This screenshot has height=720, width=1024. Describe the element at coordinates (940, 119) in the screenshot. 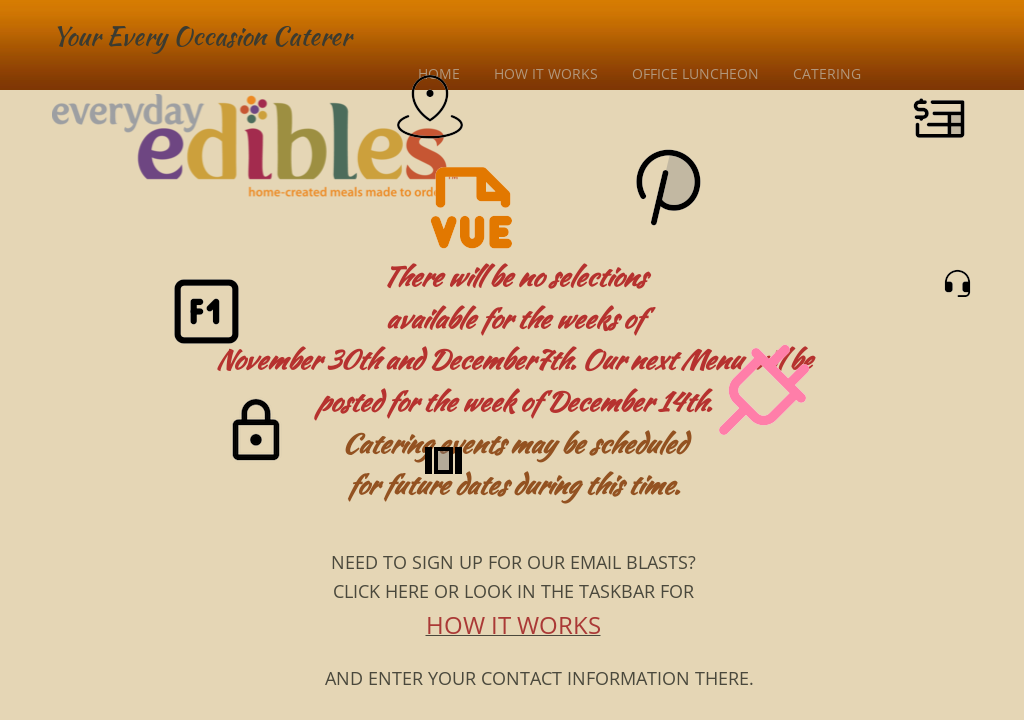

I see `view or manage invoices` at that location.